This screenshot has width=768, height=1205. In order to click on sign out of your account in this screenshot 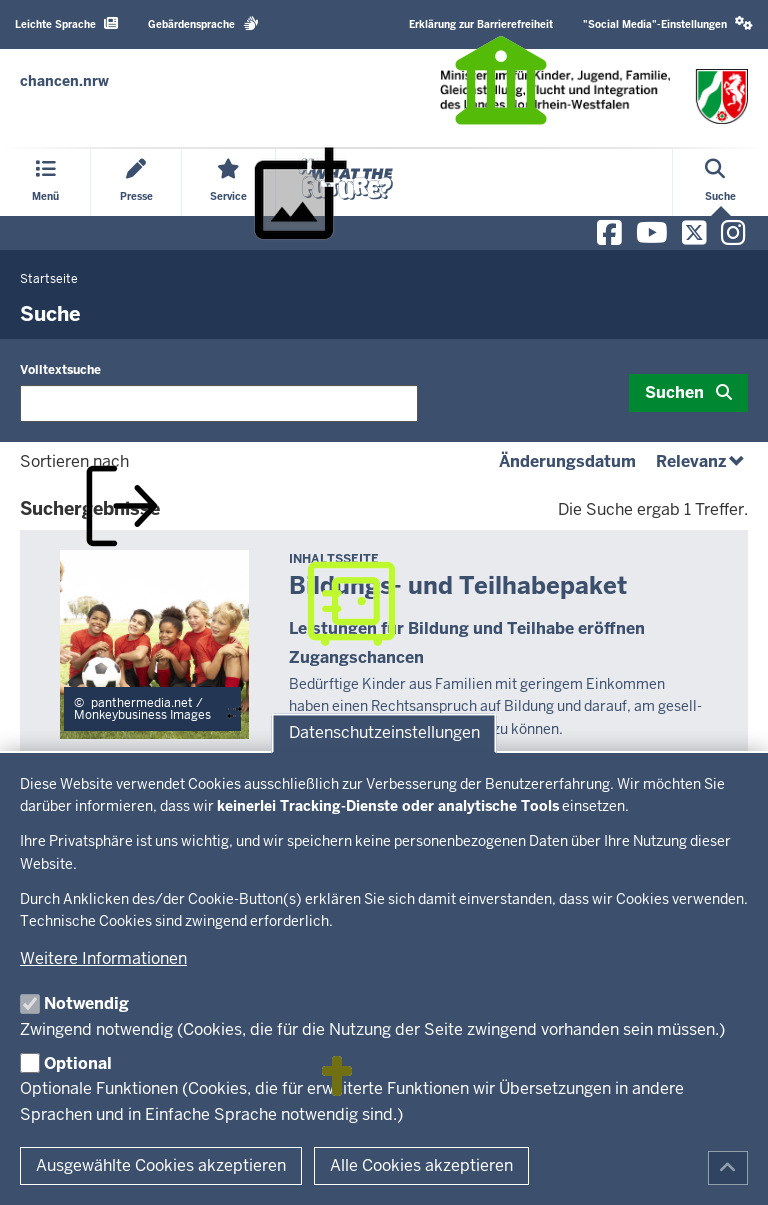, I will do `click(121, 506)`.